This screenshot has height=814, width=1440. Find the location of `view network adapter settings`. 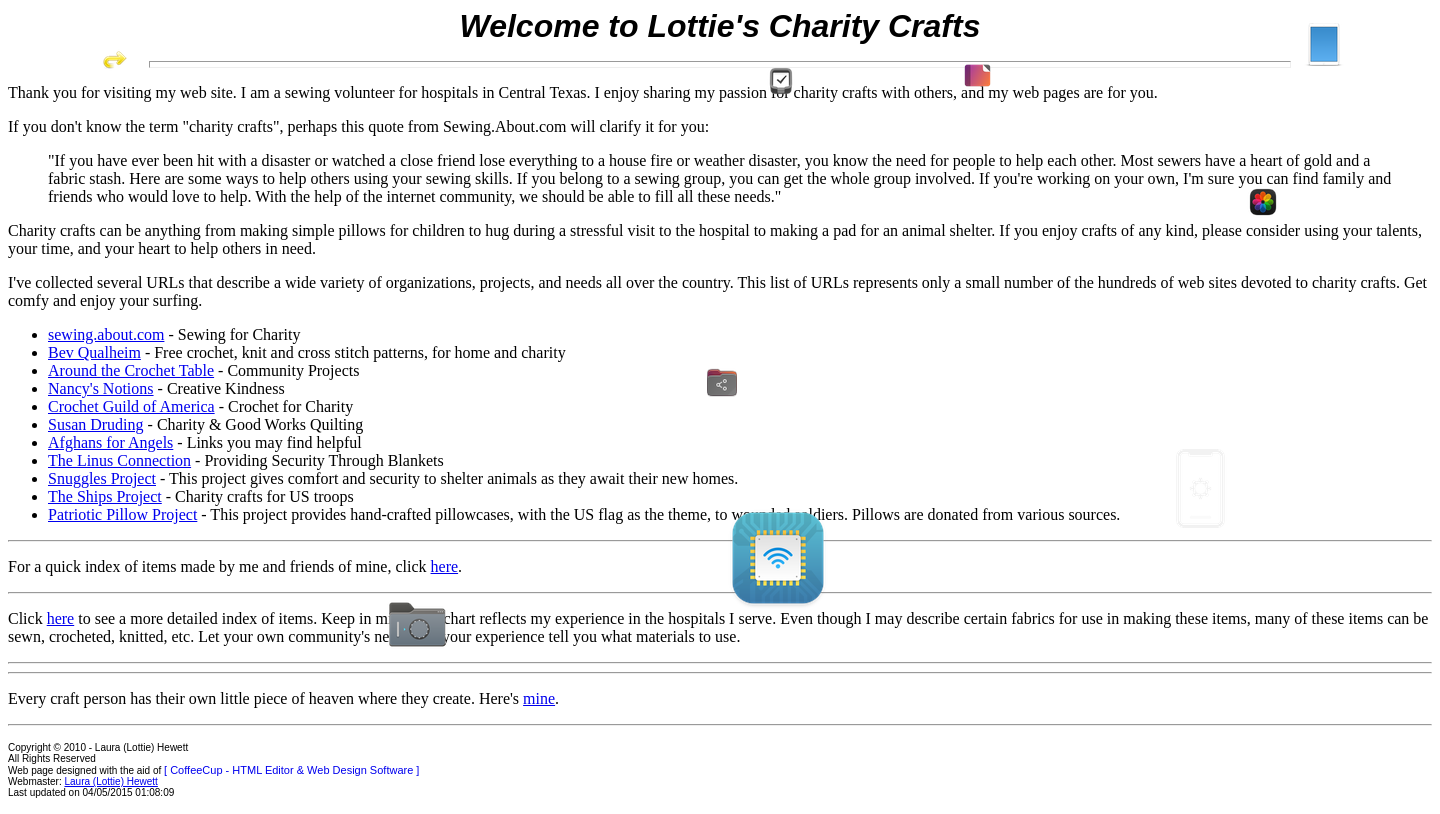

view network adapter settings is located at coordinates (778, 558).